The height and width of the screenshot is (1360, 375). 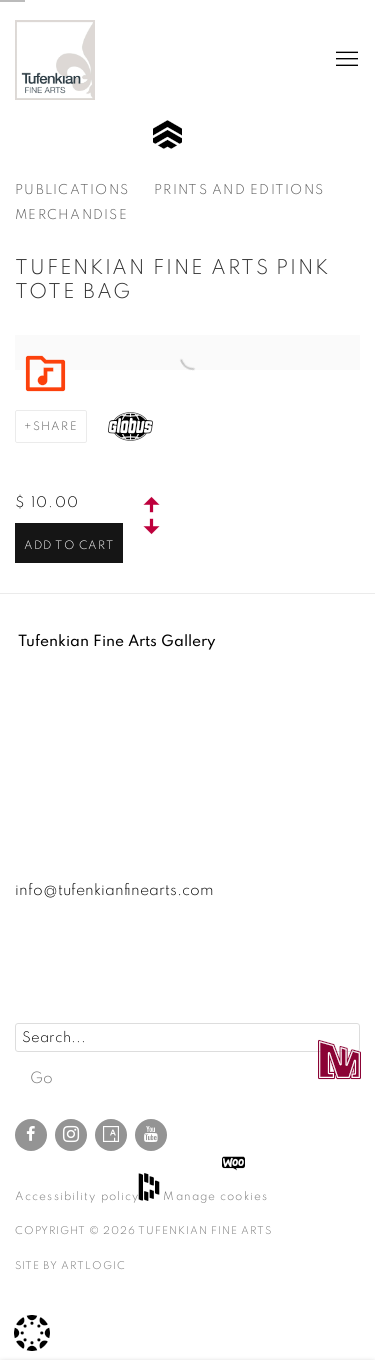 What do you see at coordinates (339, 1059) in the screenshot?
I see `visit the AlliedModders community website` at bounding box center [339, 1059].